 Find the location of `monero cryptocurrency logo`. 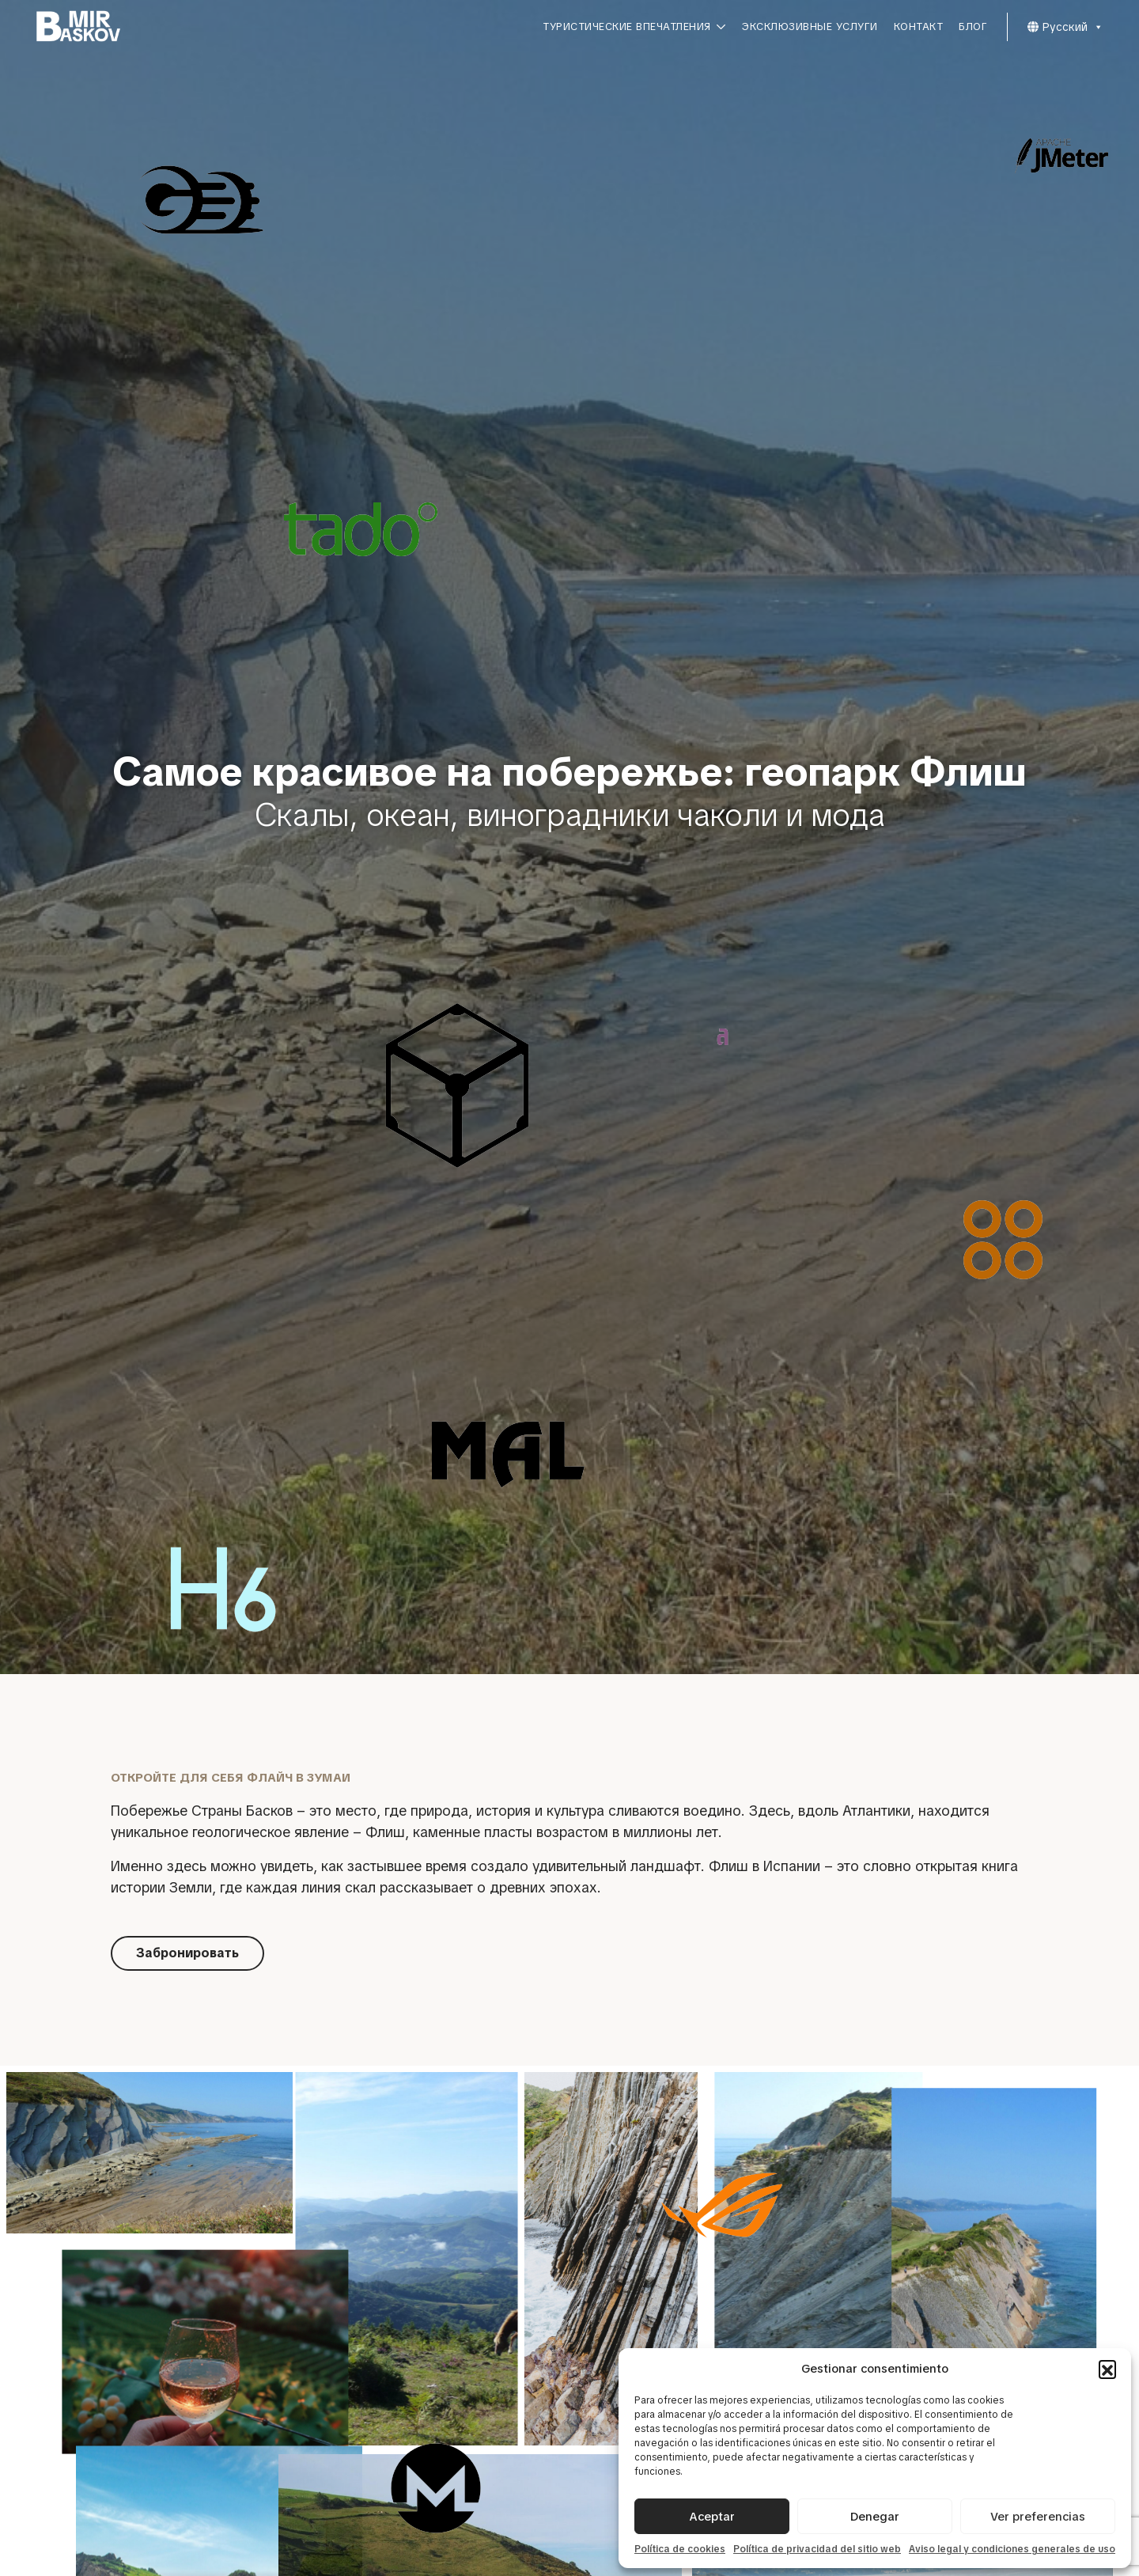

monero cryptocurrency logo is located at coordinates (436, 2488).